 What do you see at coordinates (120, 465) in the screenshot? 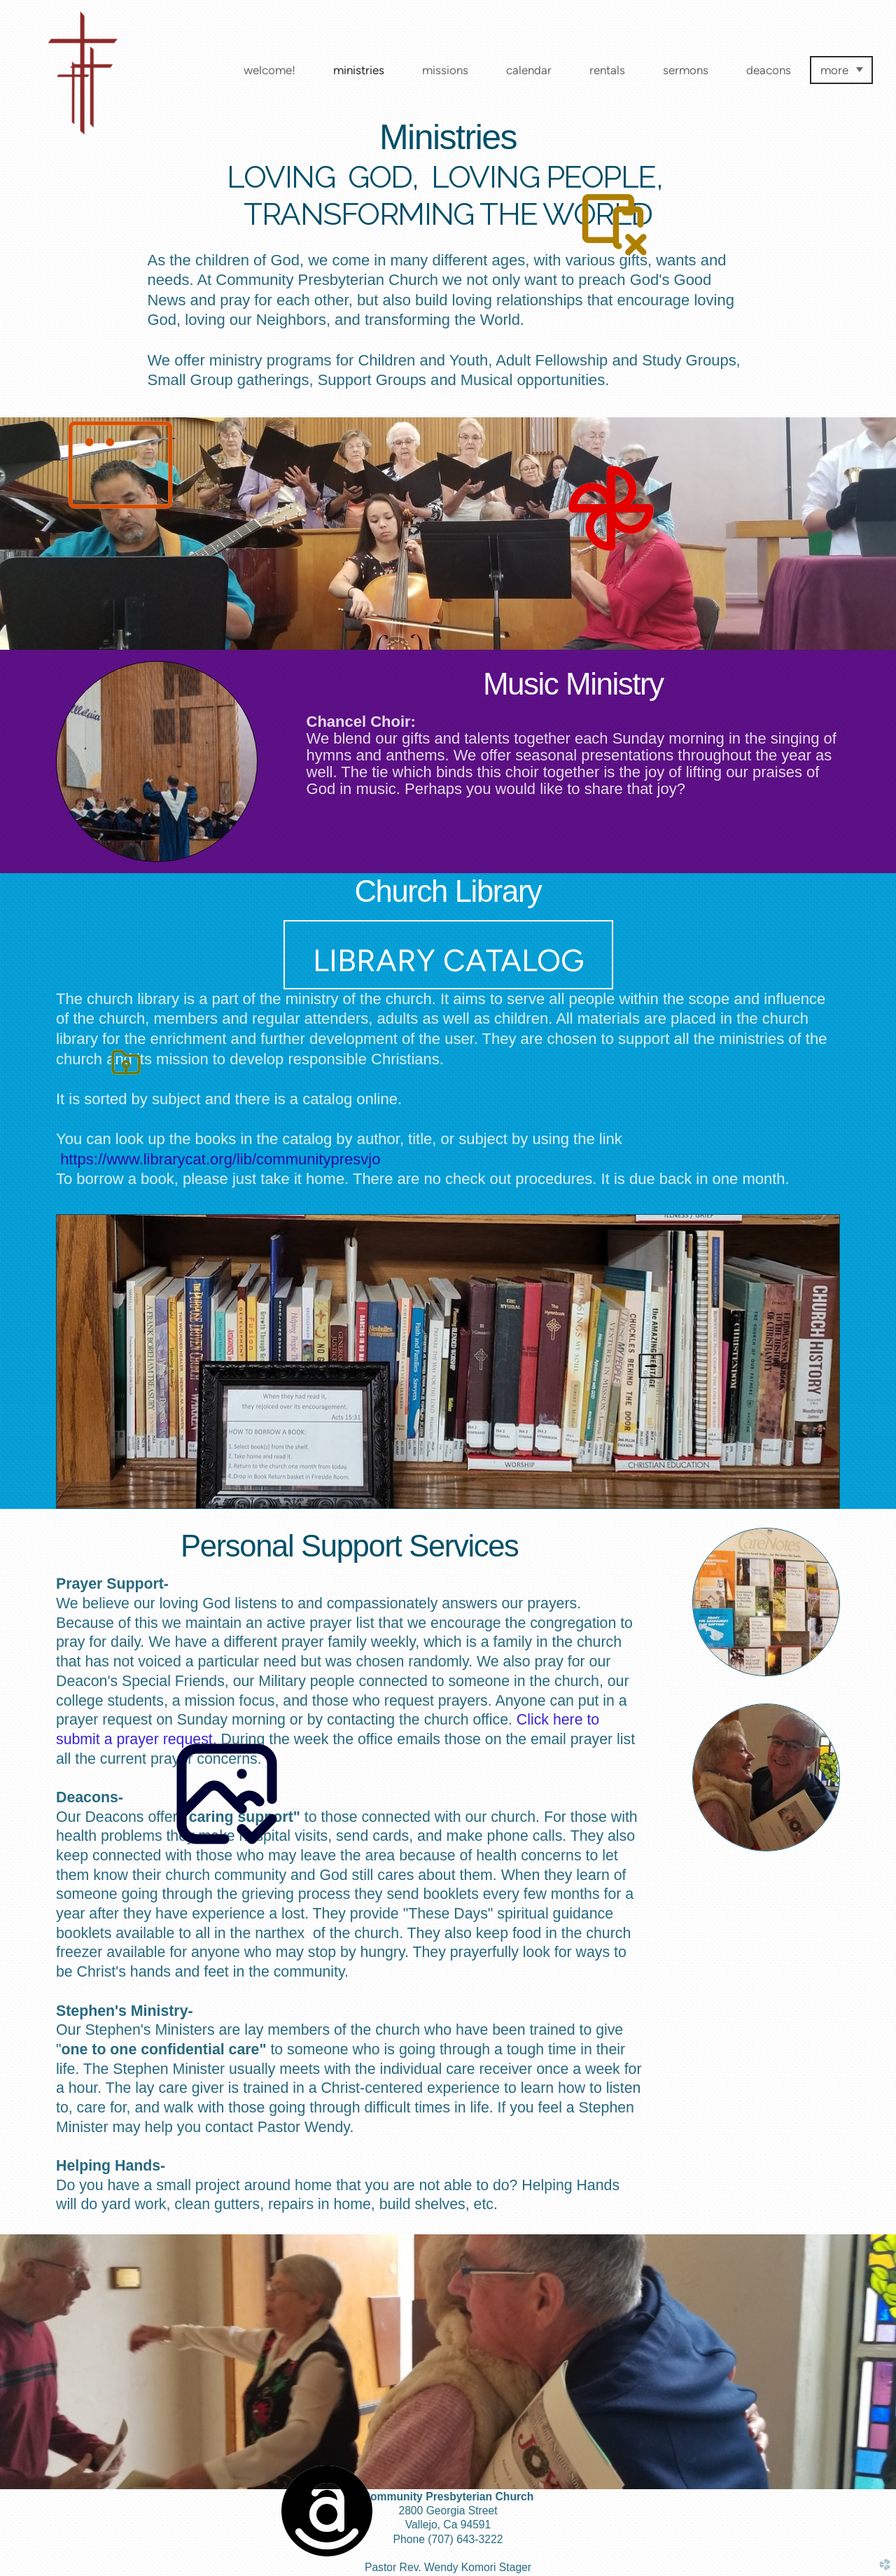
I see `open application window` at bounding box center [120, 465].